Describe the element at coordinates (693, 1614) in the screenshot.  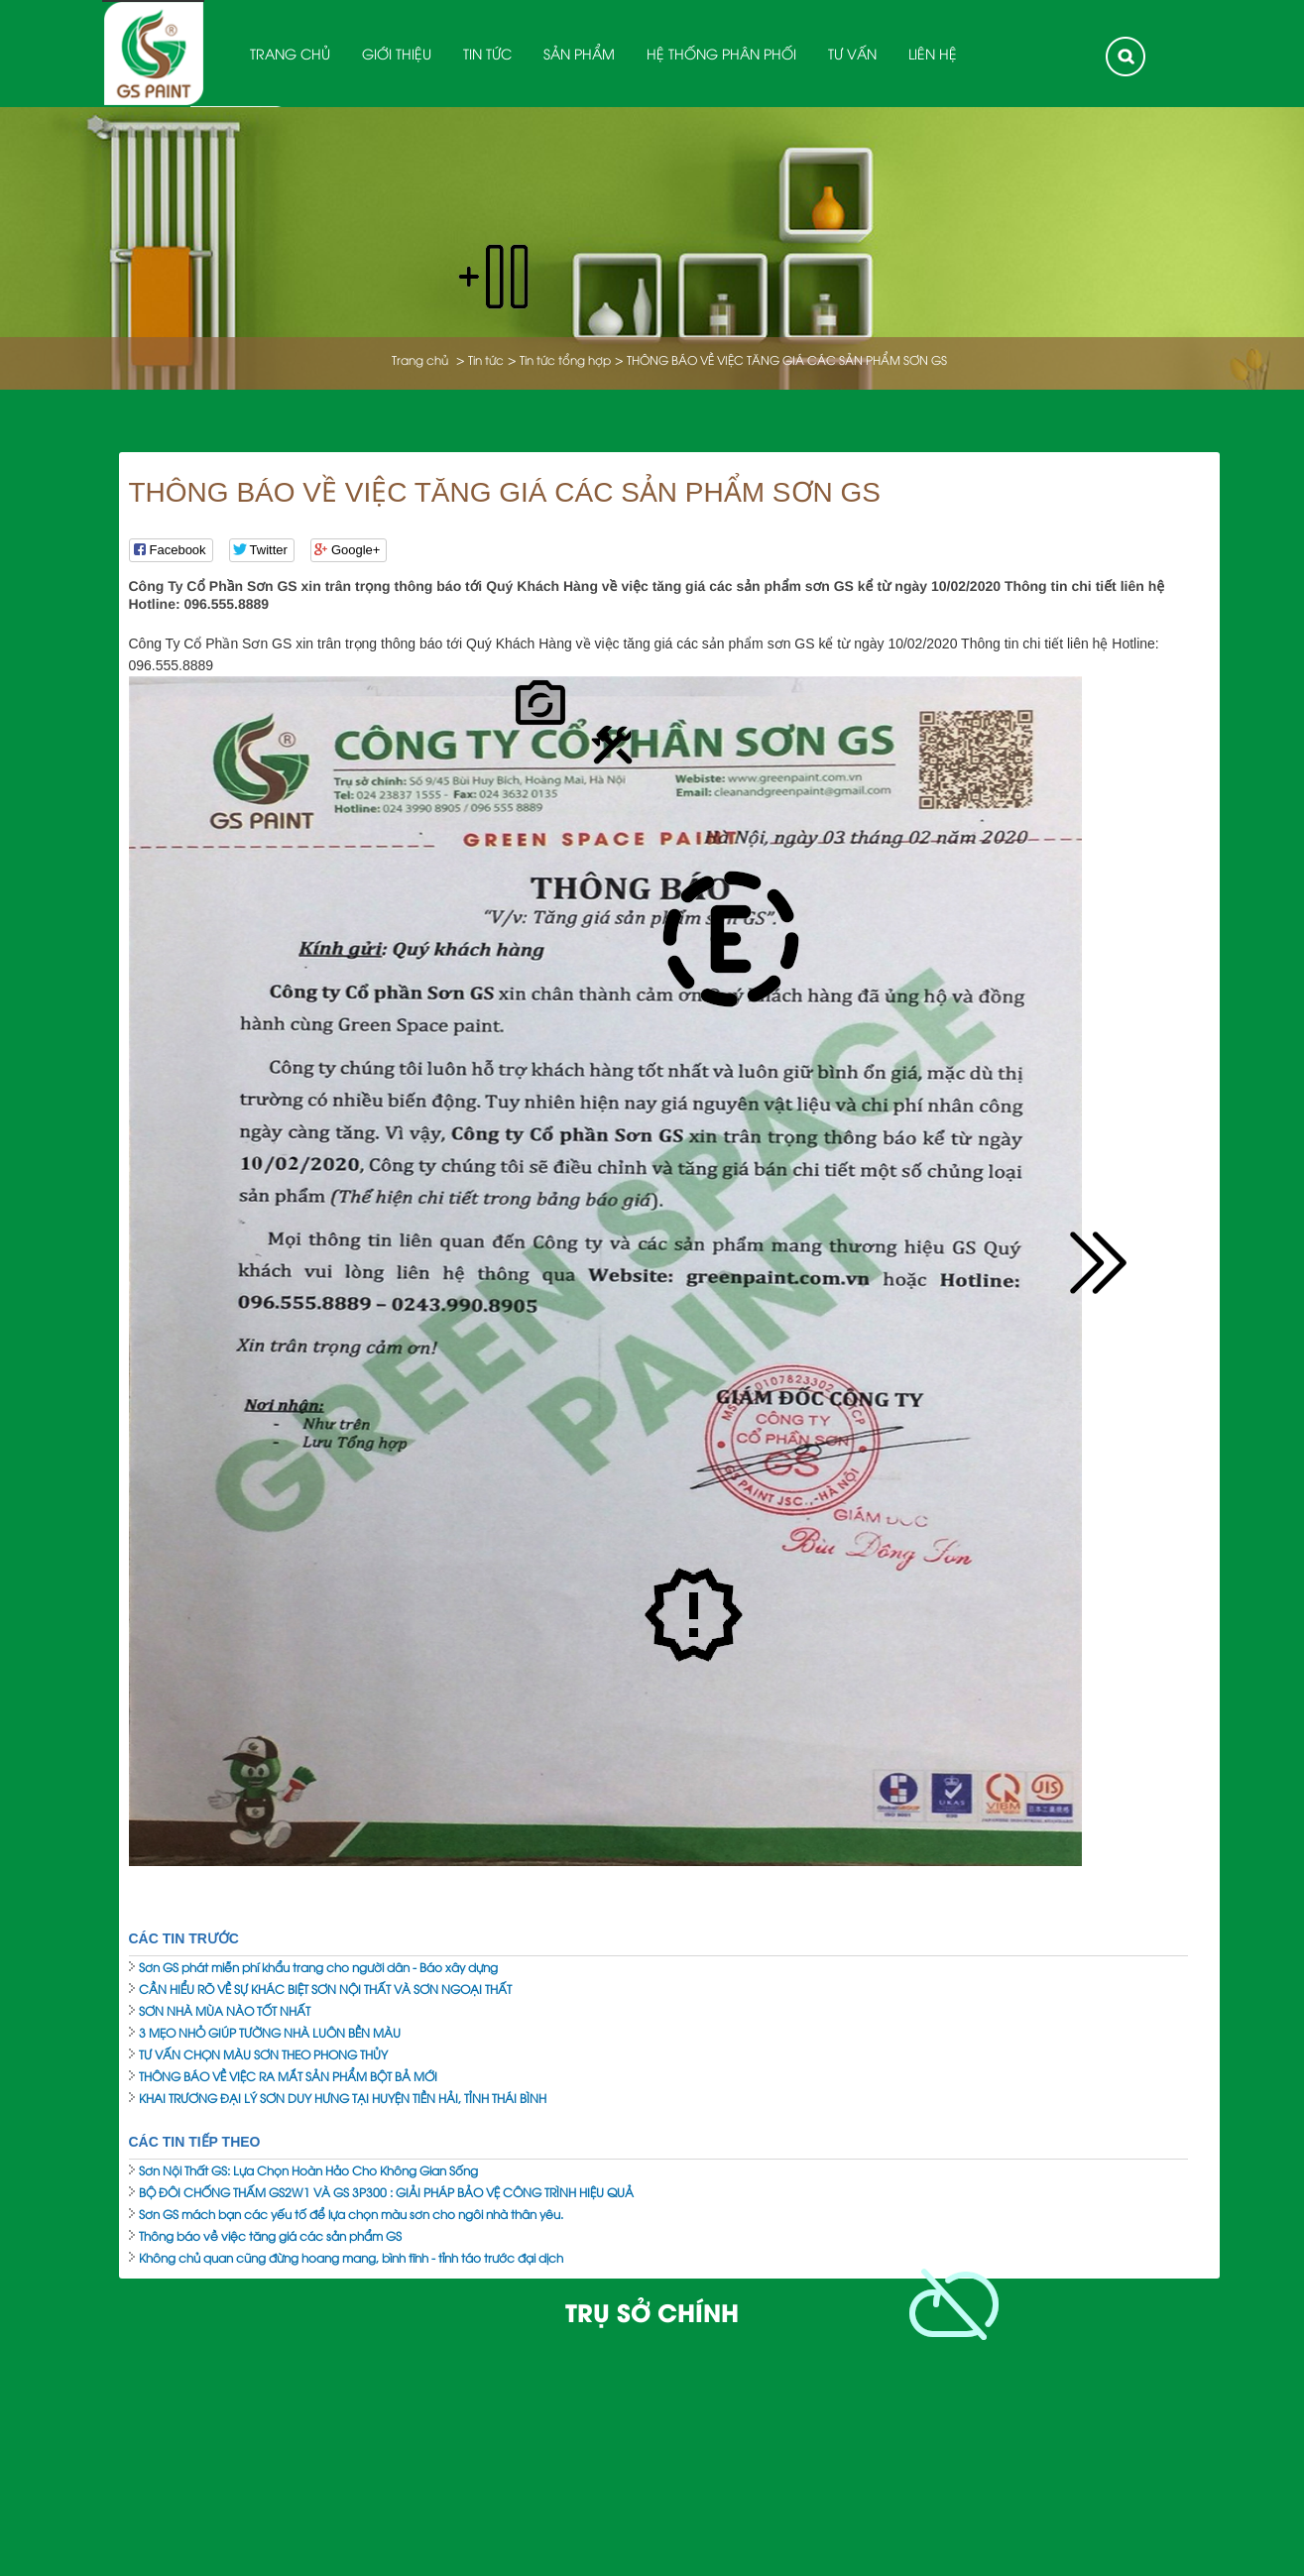
I see `indicates new or recently added content` at that location.